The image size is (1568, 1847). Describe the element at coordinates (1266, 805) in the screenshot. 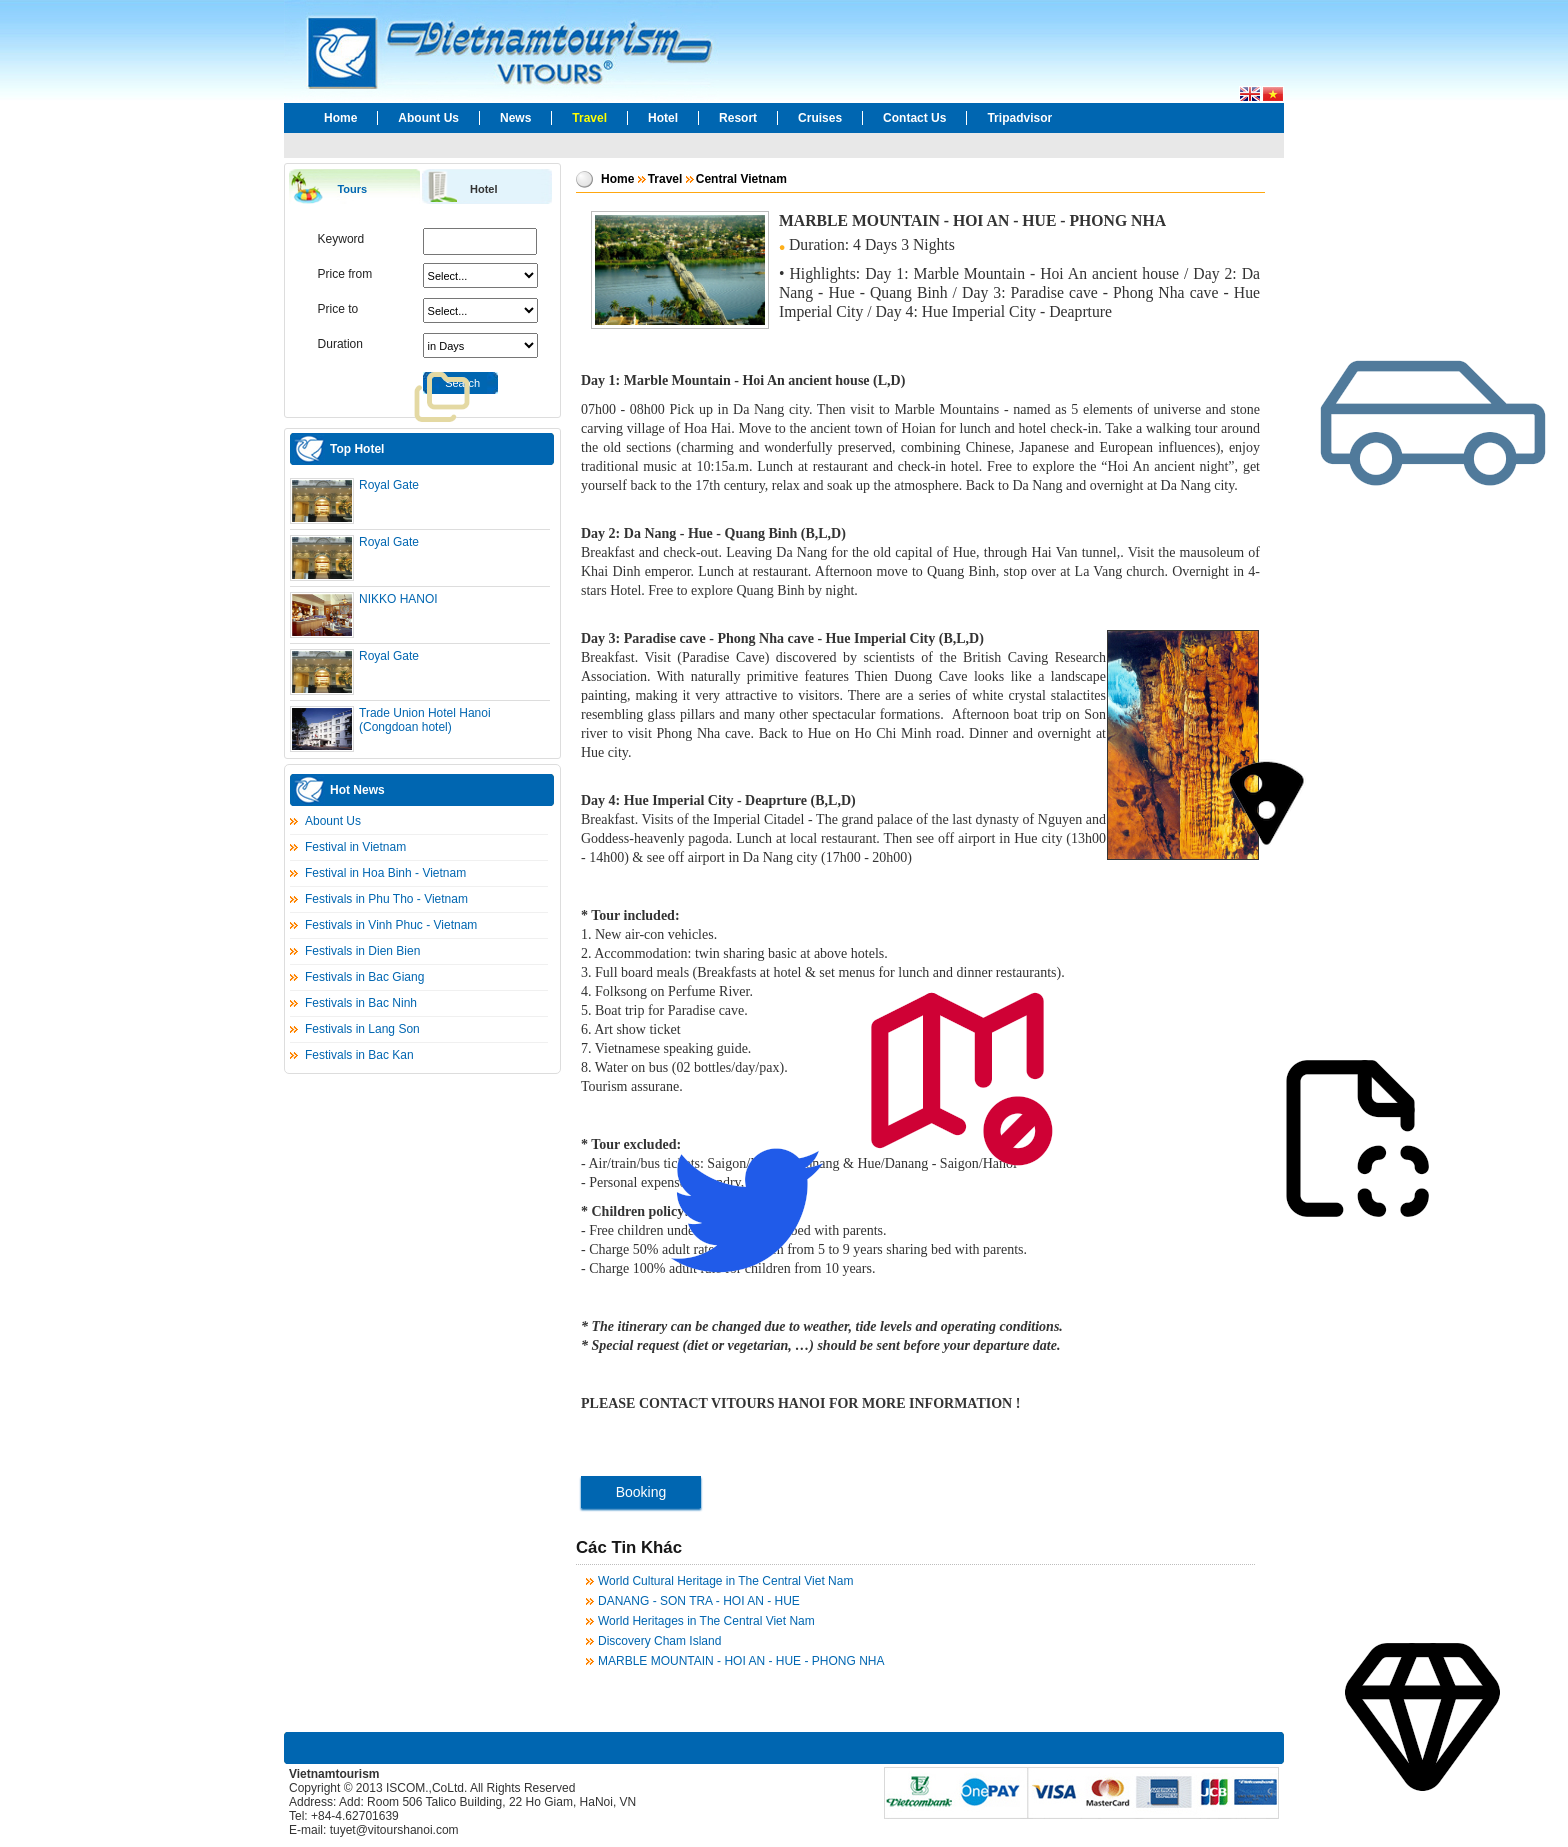

I see `find nearby pizza restaurants` at that location.